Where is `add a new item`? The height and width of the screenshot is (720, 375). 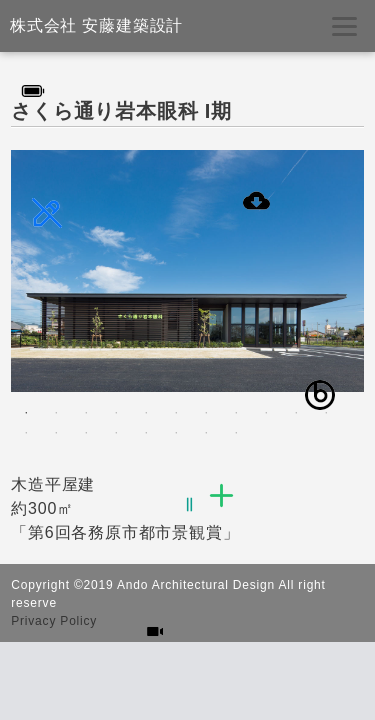
add a new item is located at coordinates (221, 495).